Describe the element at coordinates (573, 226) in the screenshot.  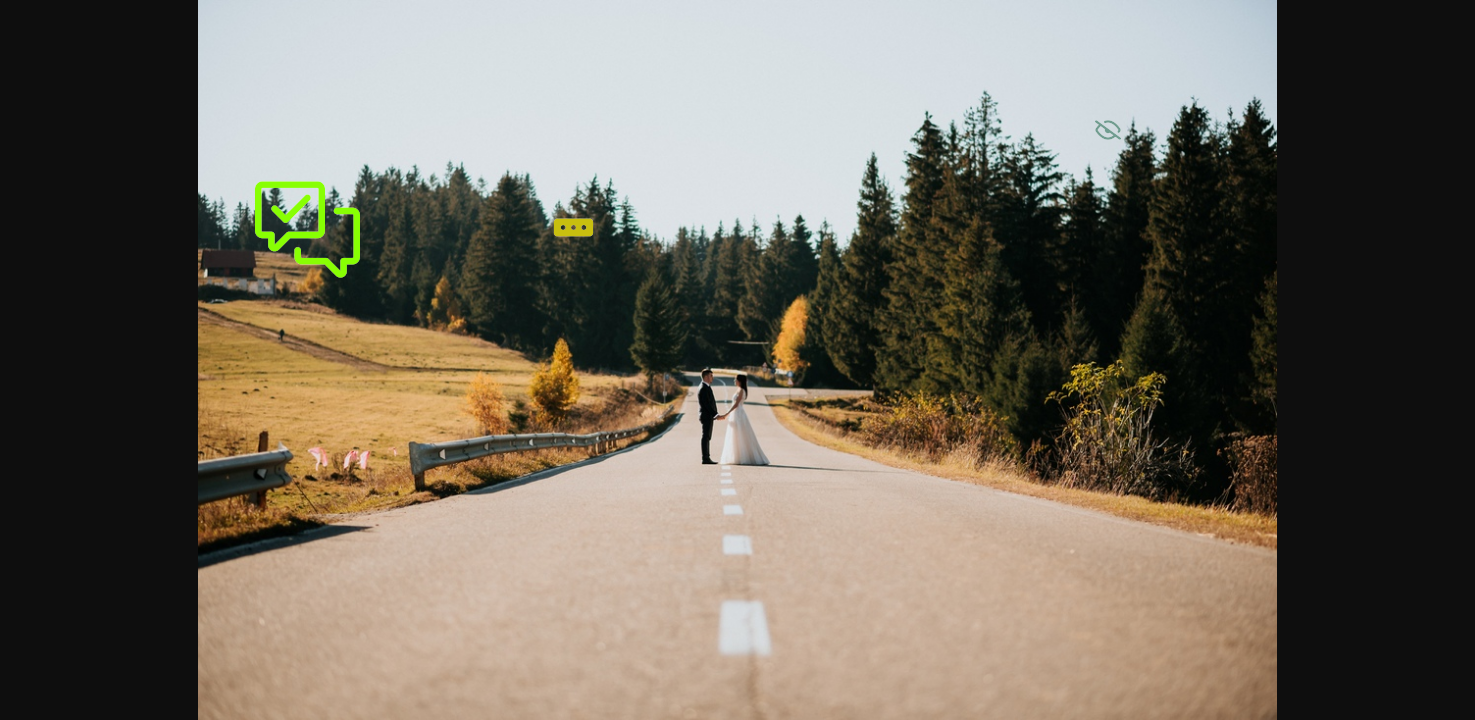
I see `access more options or actions` at that location.